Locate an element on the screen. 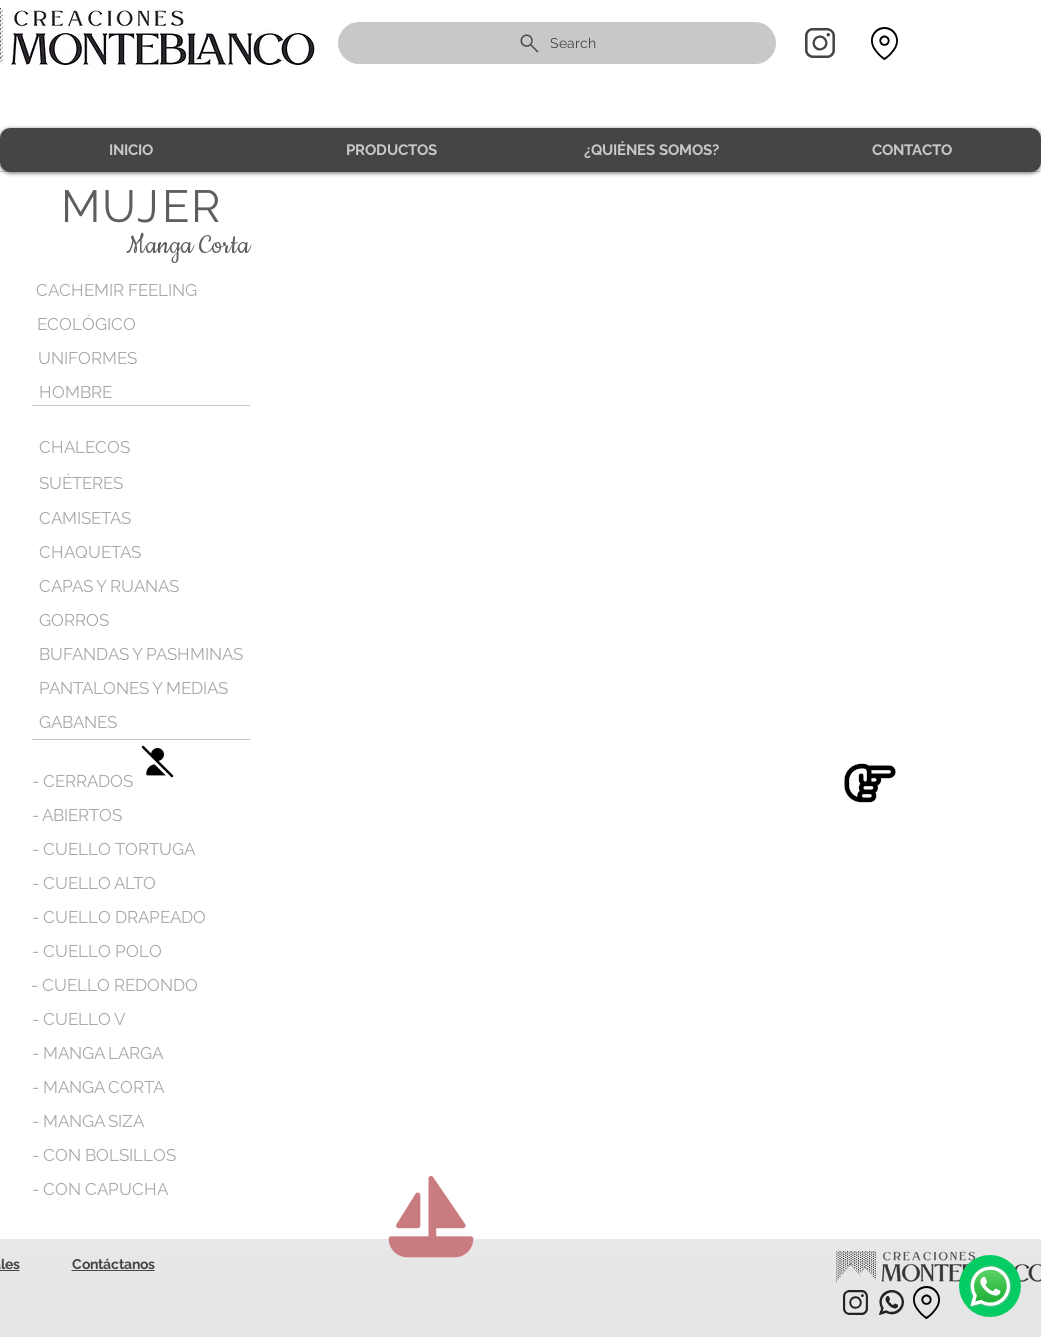 The image size is (1041, 1337). navigate to sailing or boating features is located at coordinates (431, 1215).